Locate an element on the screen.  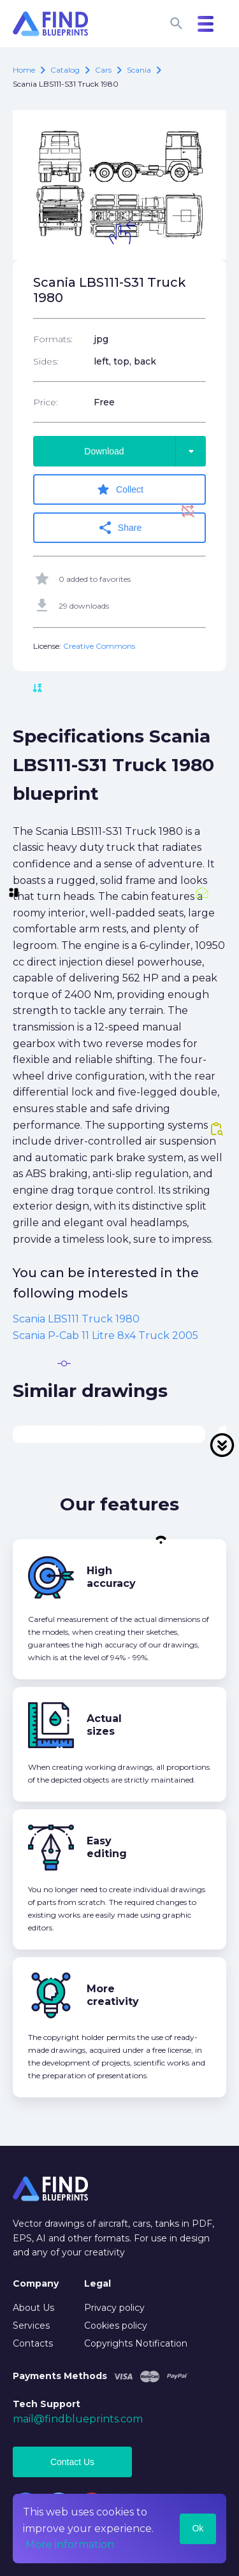
switch to grid or layout view is located at coordinates (13, 892).